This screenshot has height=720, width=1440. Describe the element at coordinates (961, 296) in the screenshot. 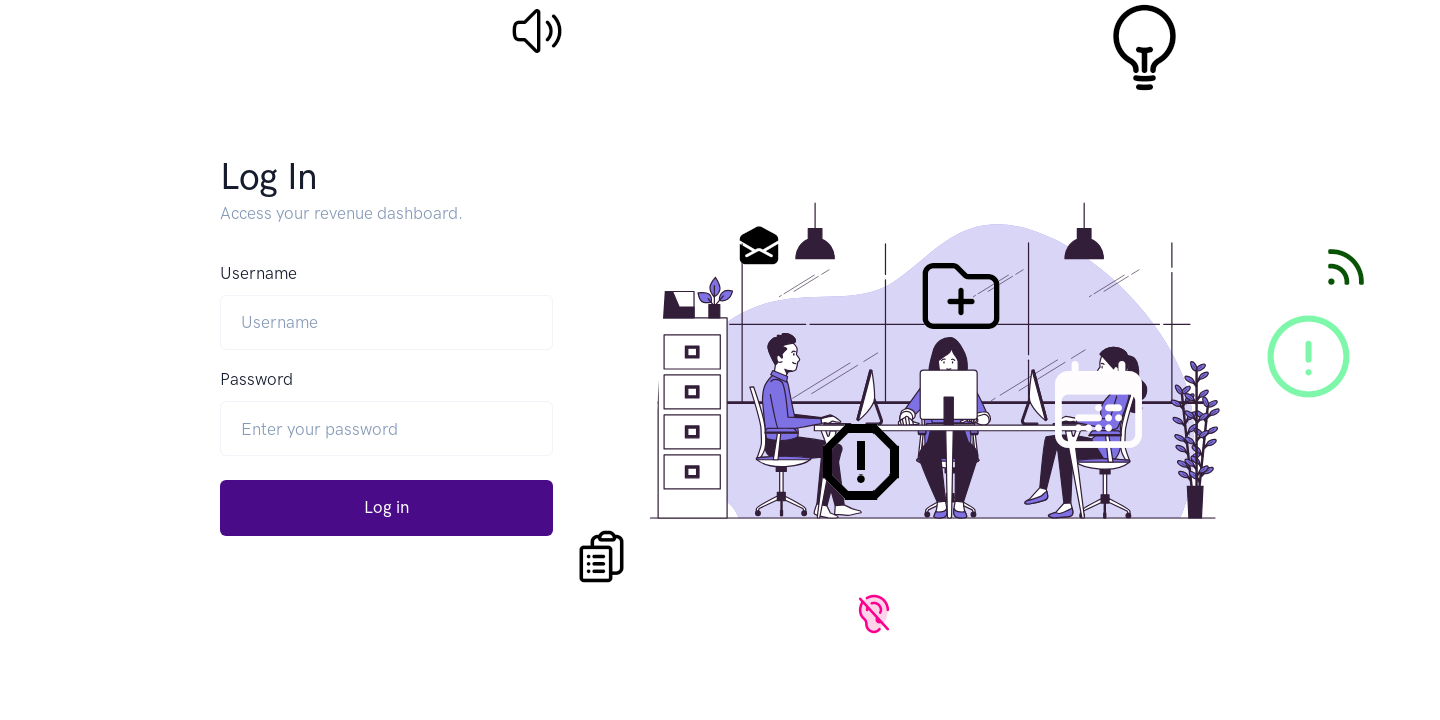

I see `create a new folder` at that location.